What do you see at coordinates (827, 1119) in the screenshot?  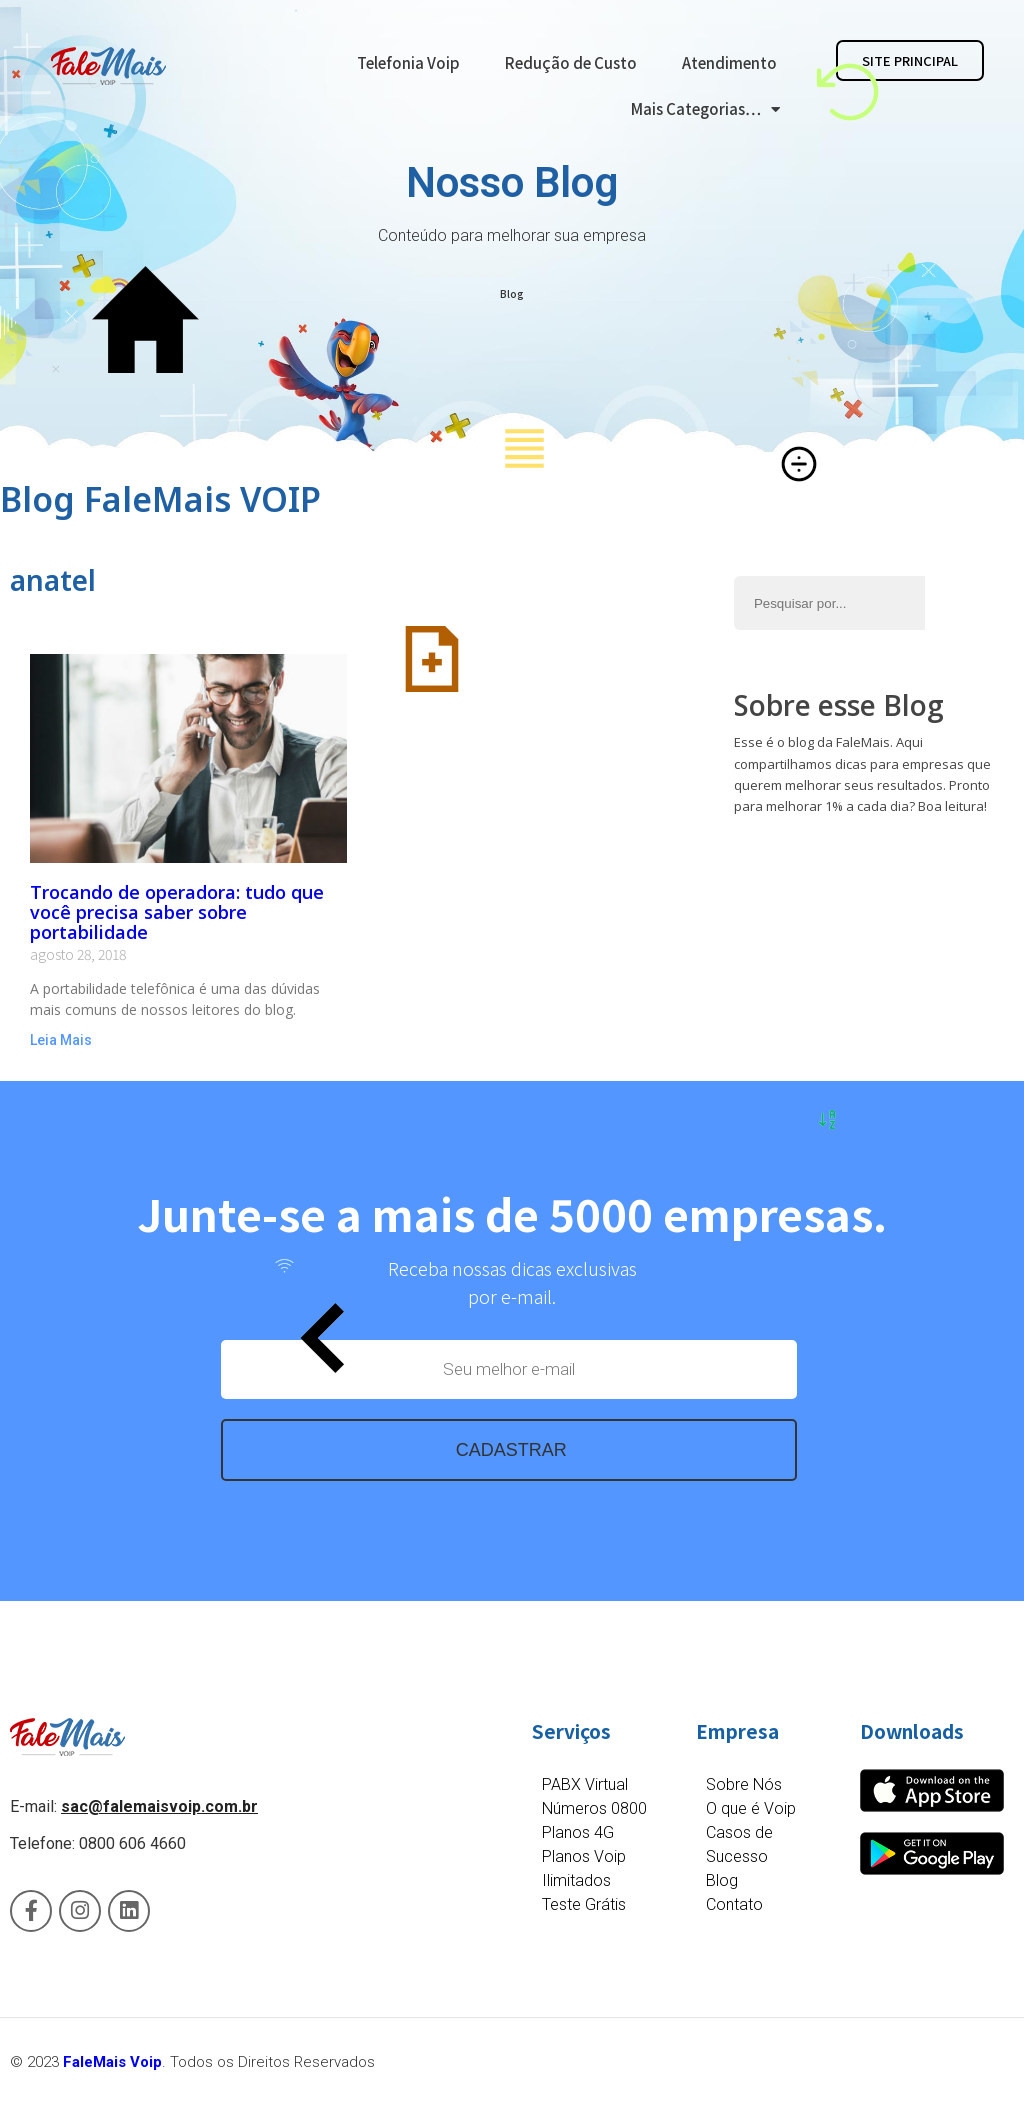 I see `sort items alphabetically A to Z` at bounding box center [827, 1119].